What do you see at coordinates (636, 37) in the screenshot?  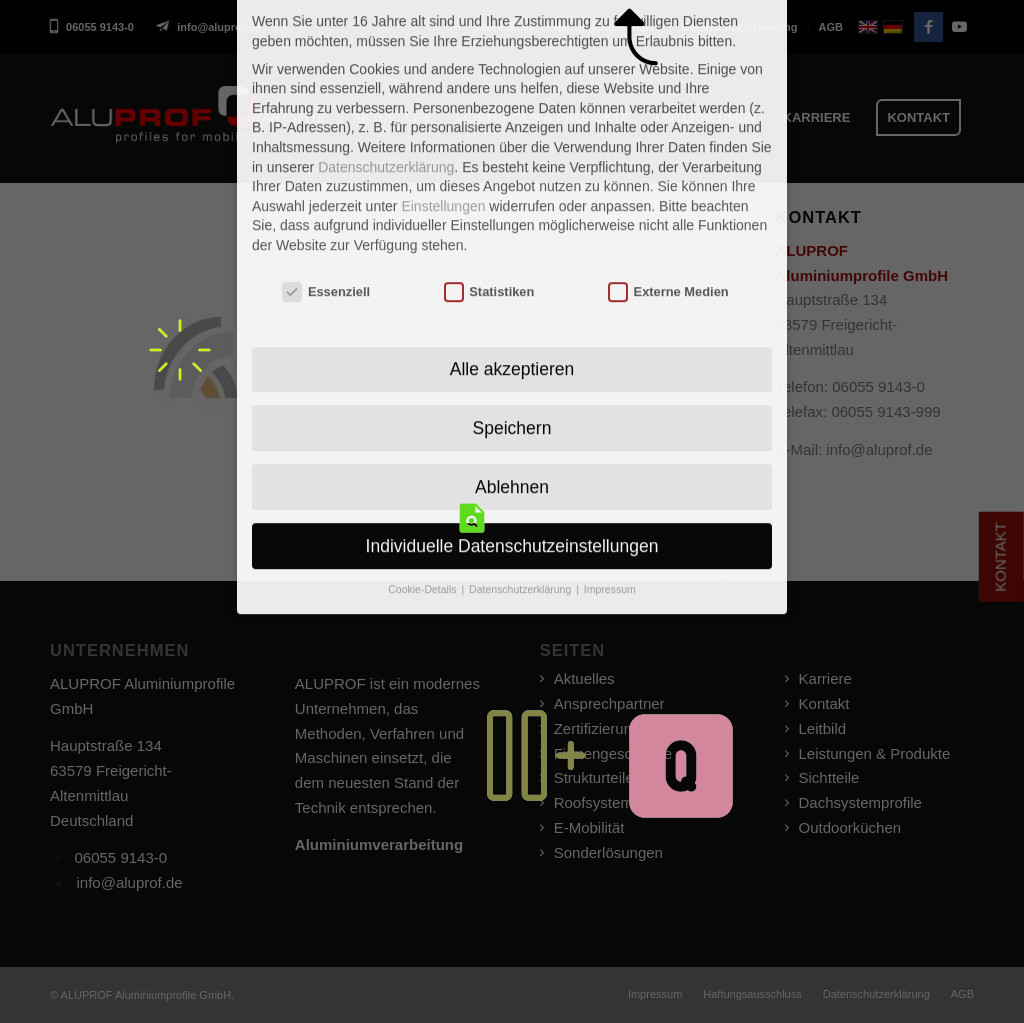 I see `go back and up to previous level` at bounding box center [636, 37].